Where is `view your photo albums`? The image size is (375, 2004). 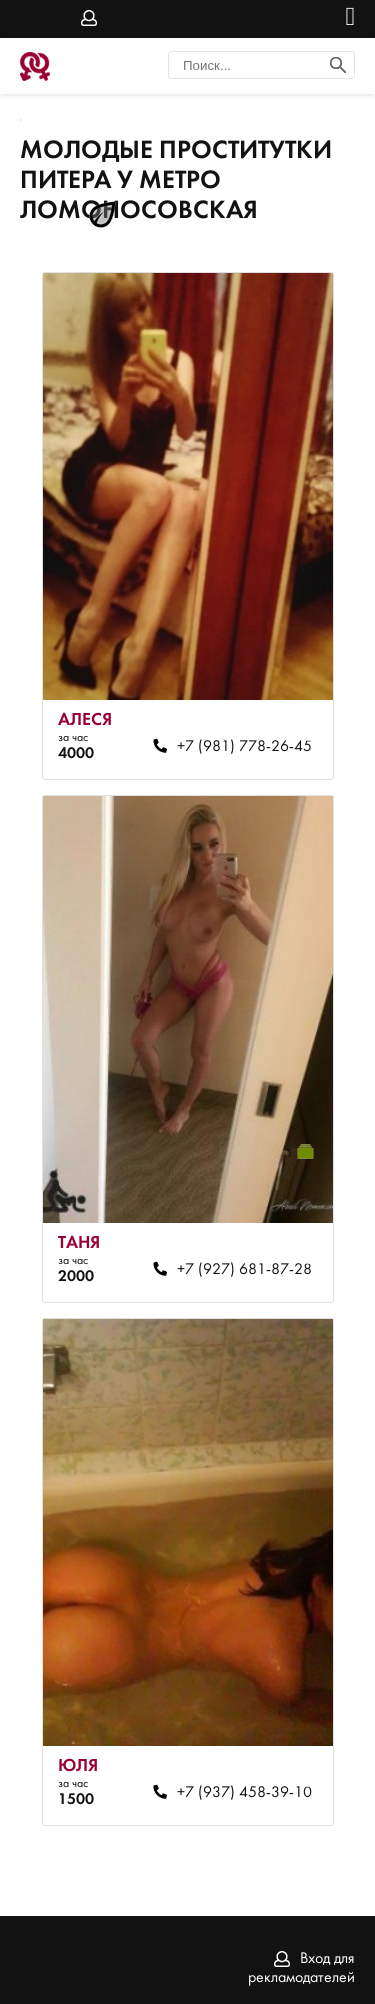 view your photo albums is located at coordinates (305, 1151).